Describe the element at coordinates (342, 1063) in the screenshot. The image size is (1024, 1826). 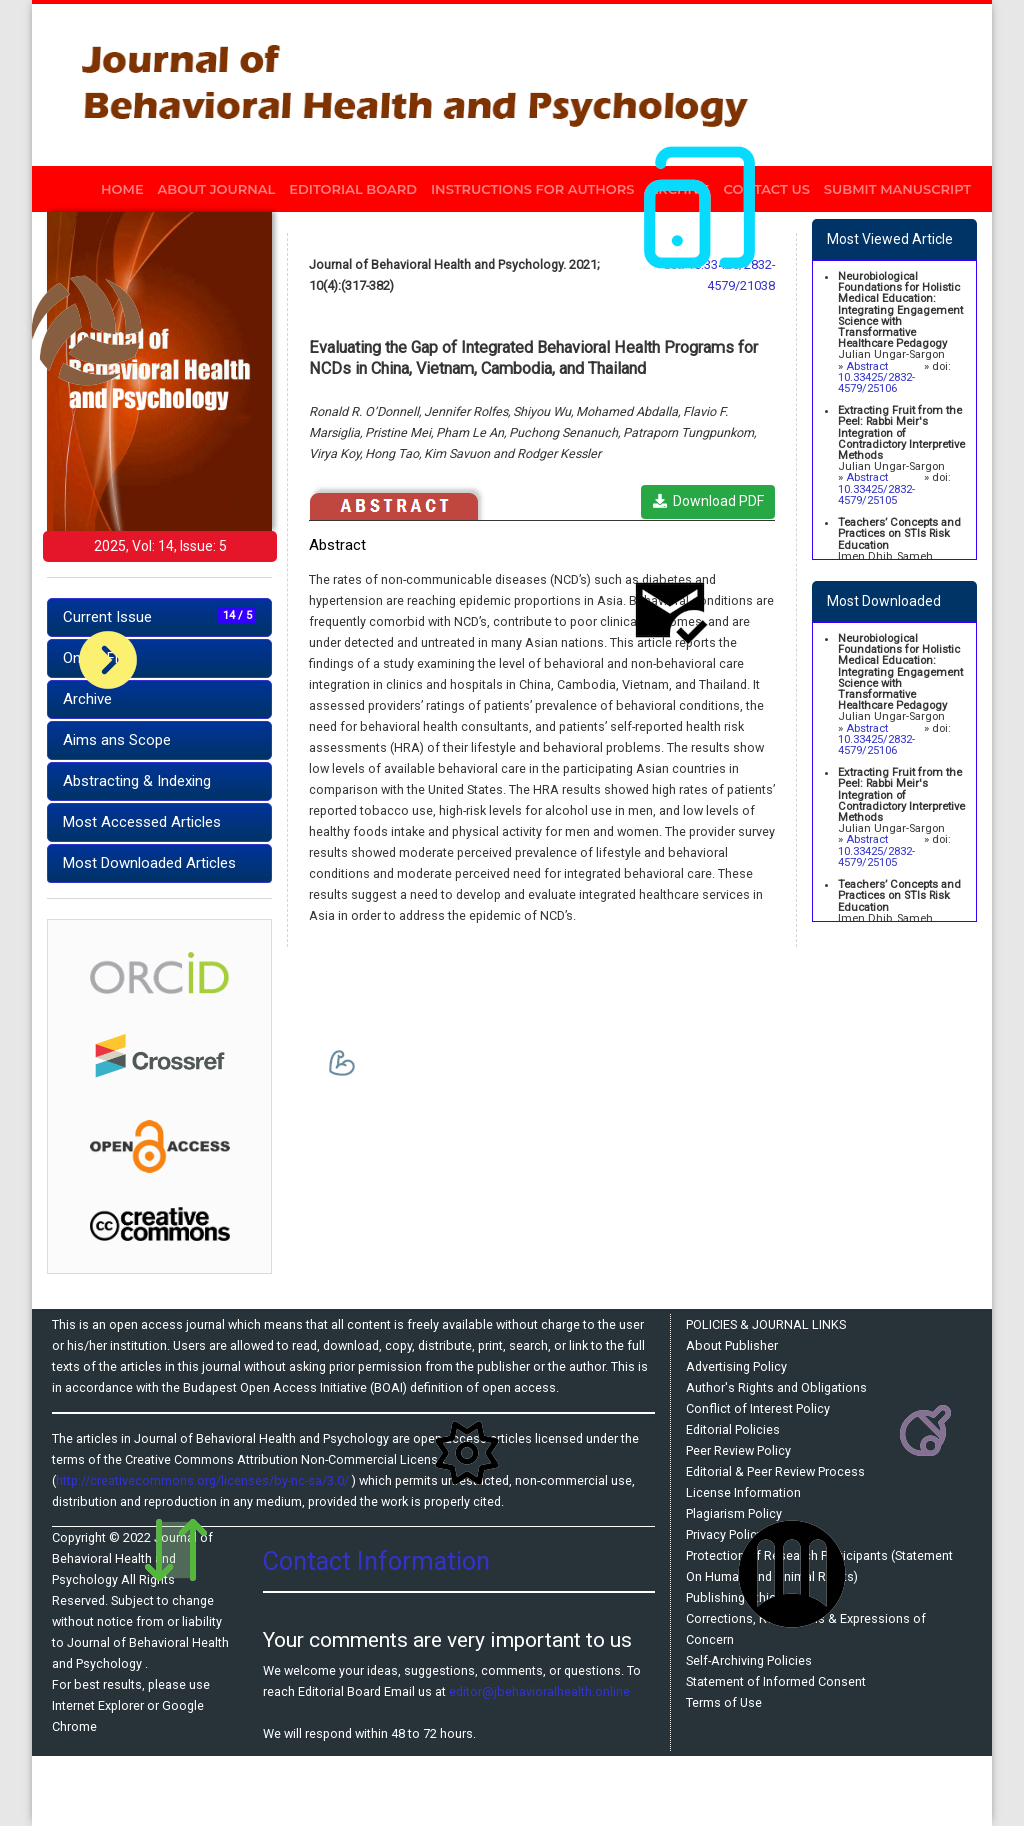
I see `indicates strength or power feature` at that location.